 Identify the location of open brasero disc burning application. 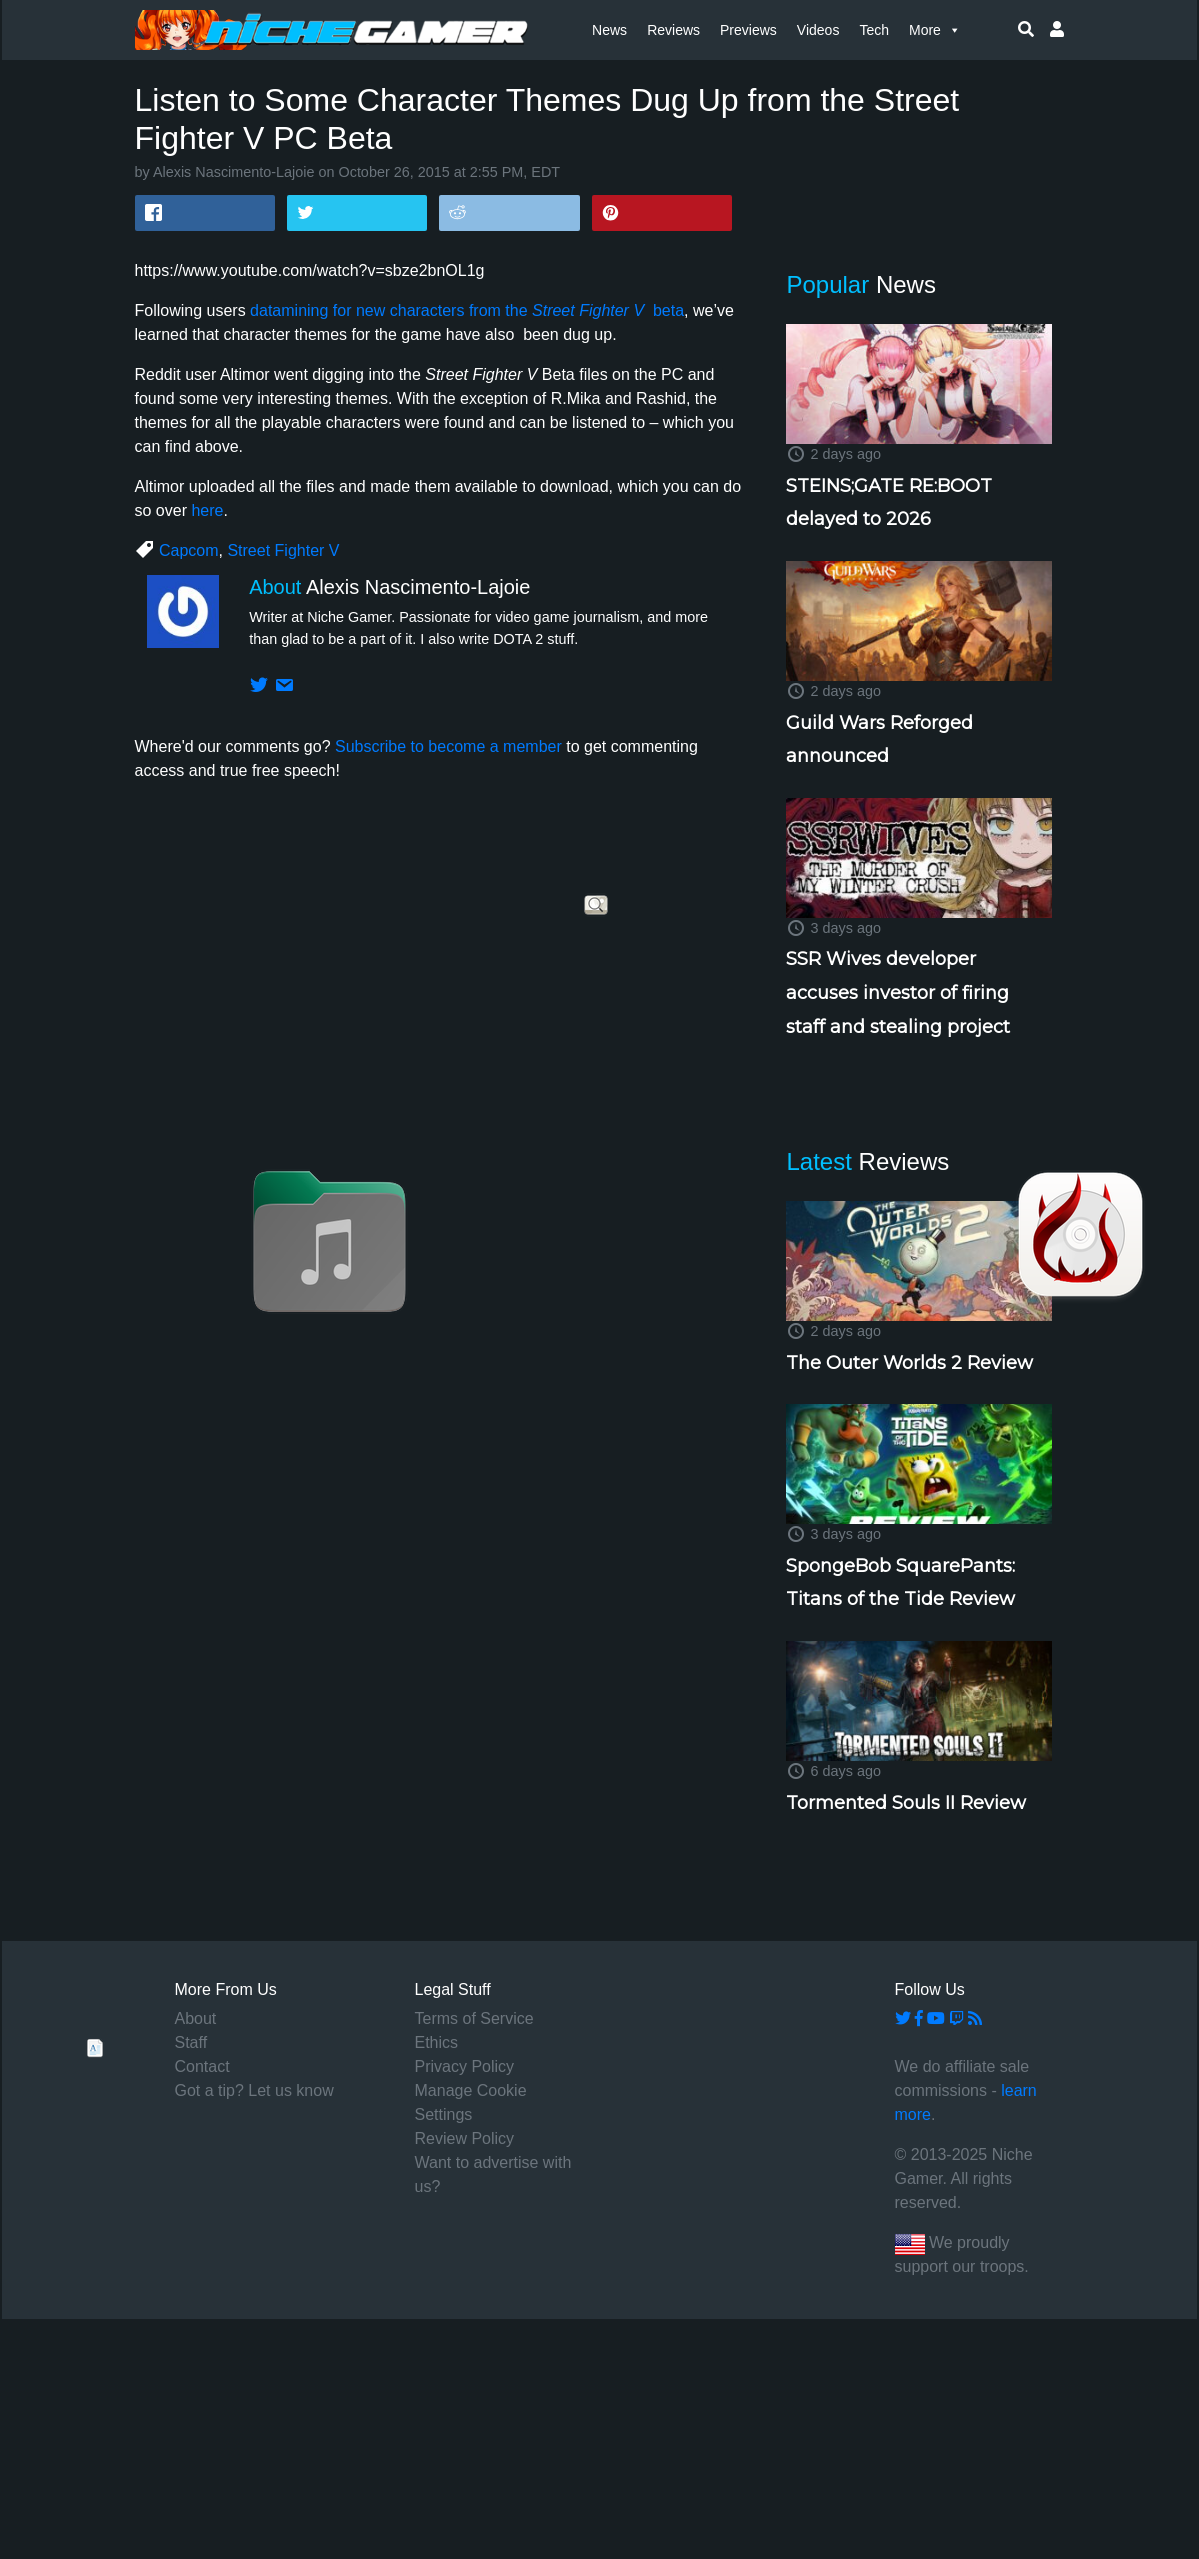
(1080, 1234).